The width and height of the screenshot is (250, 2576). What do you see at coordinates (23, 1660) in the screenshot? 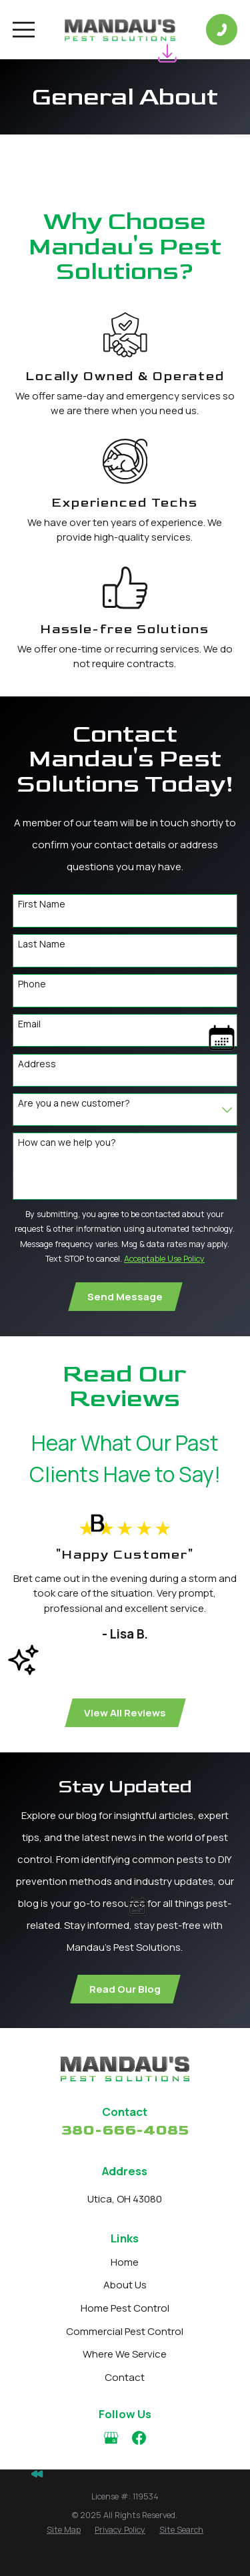
I see `indicates new or AI-generated content` at bounding box center [23, 1660].